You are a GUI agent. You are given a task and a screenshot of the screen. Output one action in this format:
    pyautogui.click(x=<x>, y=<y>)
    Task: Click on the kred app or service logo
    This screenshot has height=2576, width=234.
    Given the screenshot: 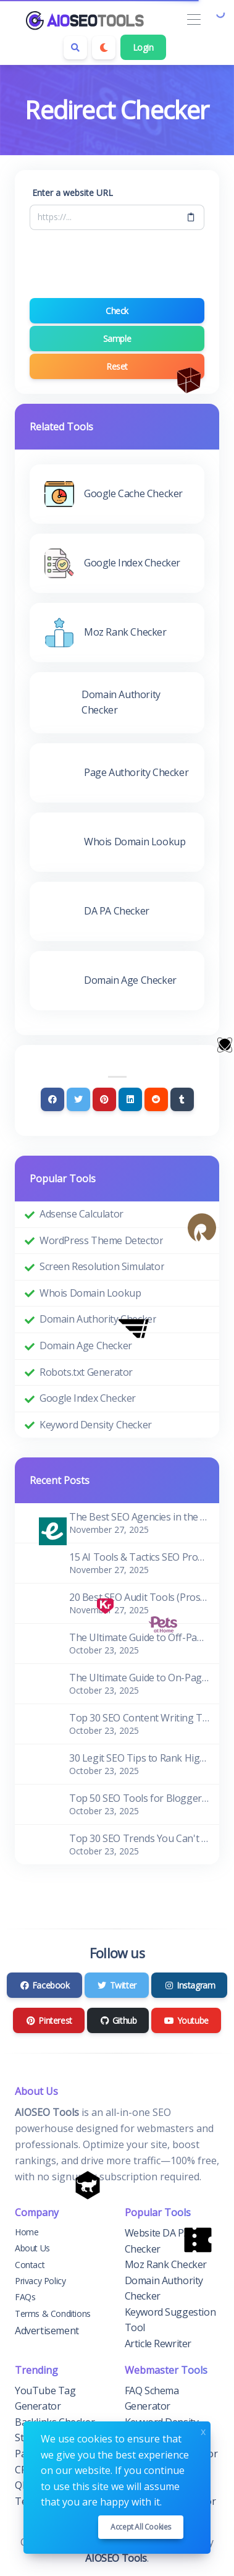 What is the action you would take?
    pyautogui.click(x=105, y=1606)
    